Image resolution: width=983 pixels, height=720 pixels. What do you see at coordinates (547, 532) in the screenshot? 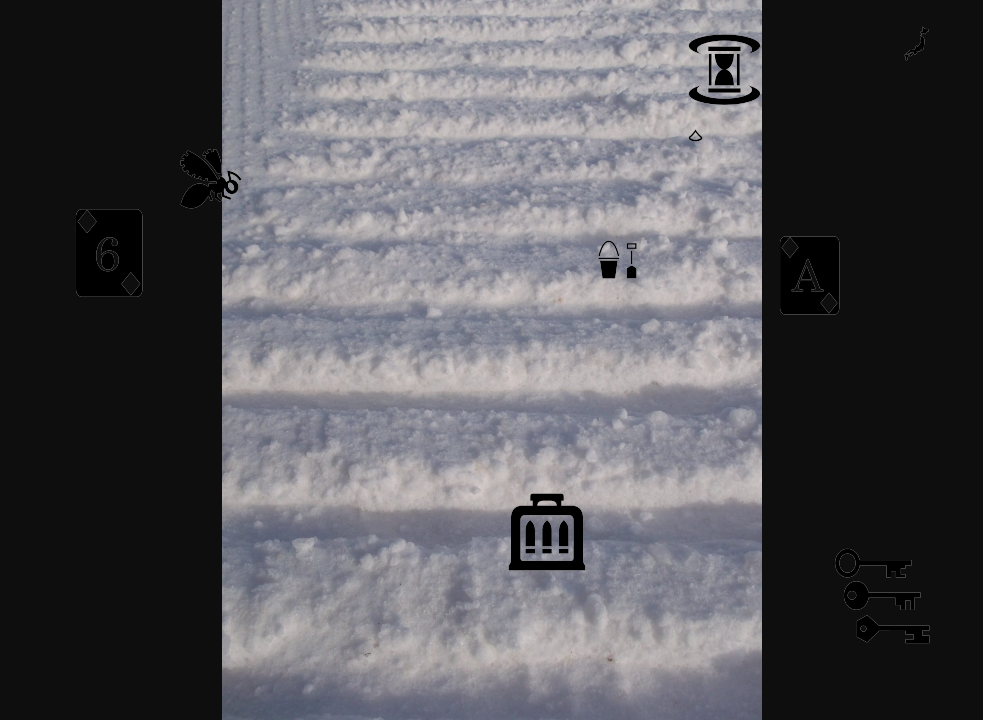
I see `ammunition inventory or storage in a game` at bounding box center [547, 532].